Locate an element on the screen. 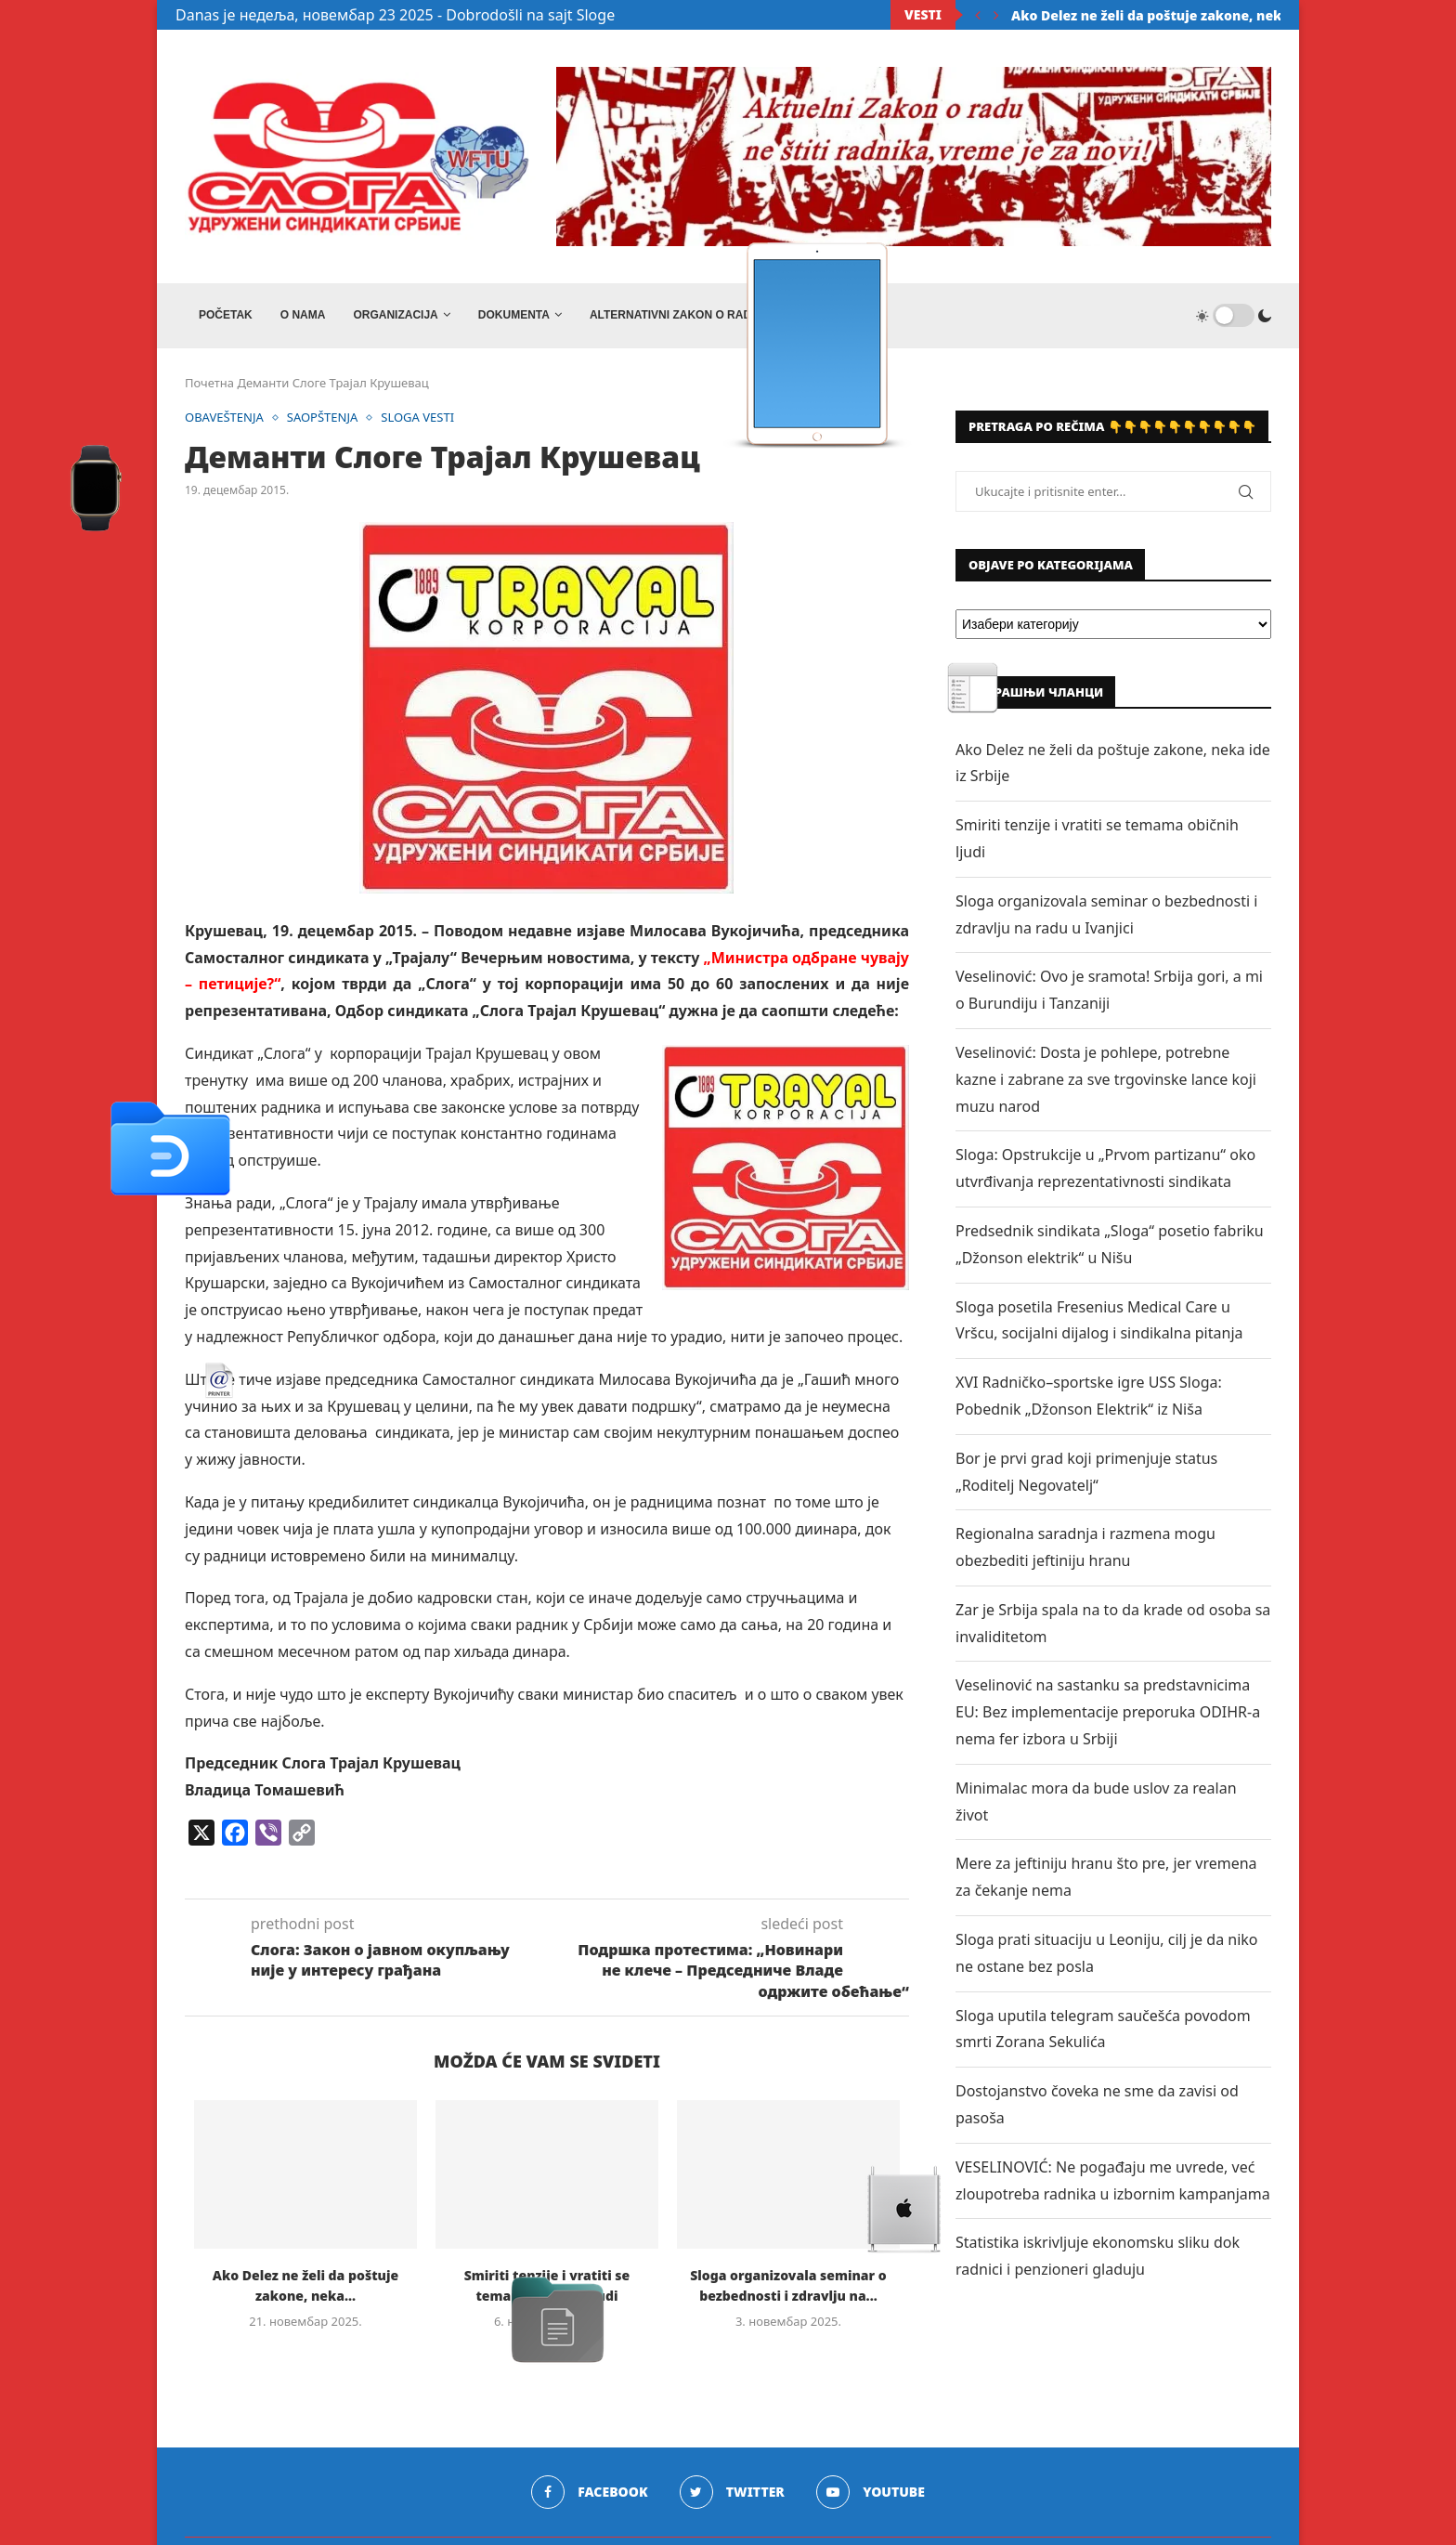 The width and height of the screenshot is (1456, 2545). access system preferences from the sidebar is located at coordinates (971, 687).